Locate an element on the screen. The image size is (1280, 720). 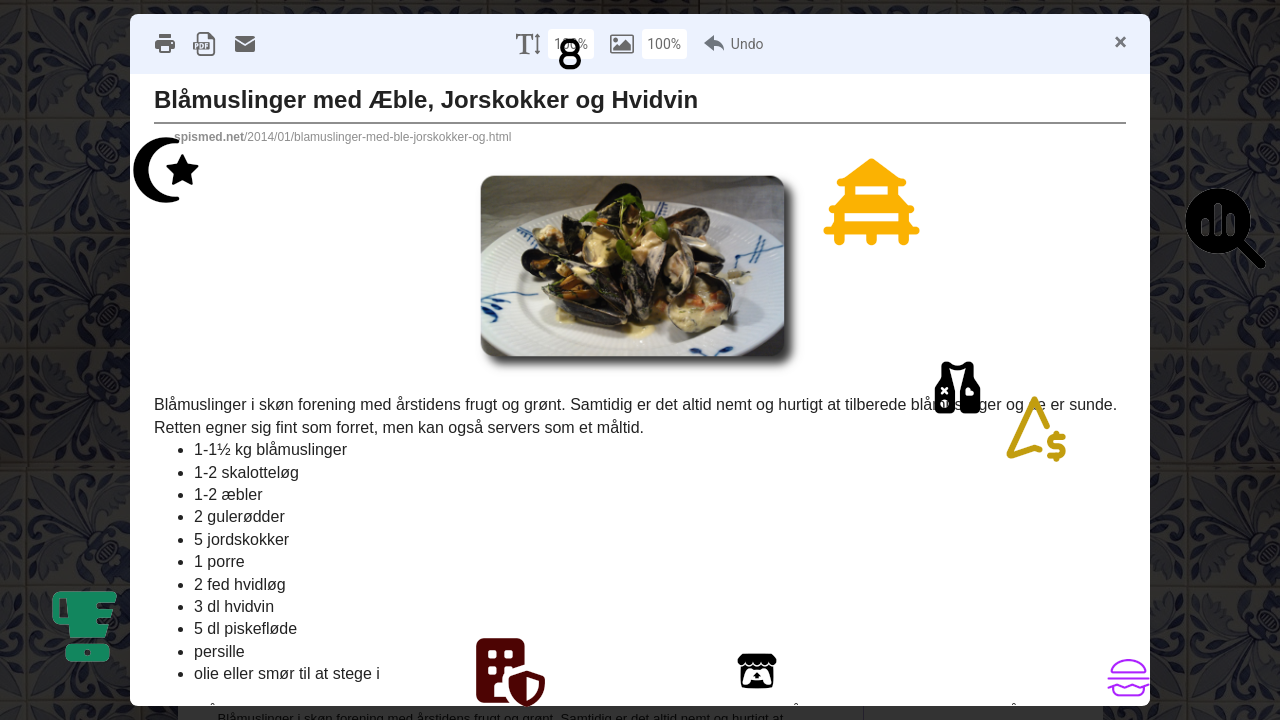
access building security settings is located at coordinates (508, 670).